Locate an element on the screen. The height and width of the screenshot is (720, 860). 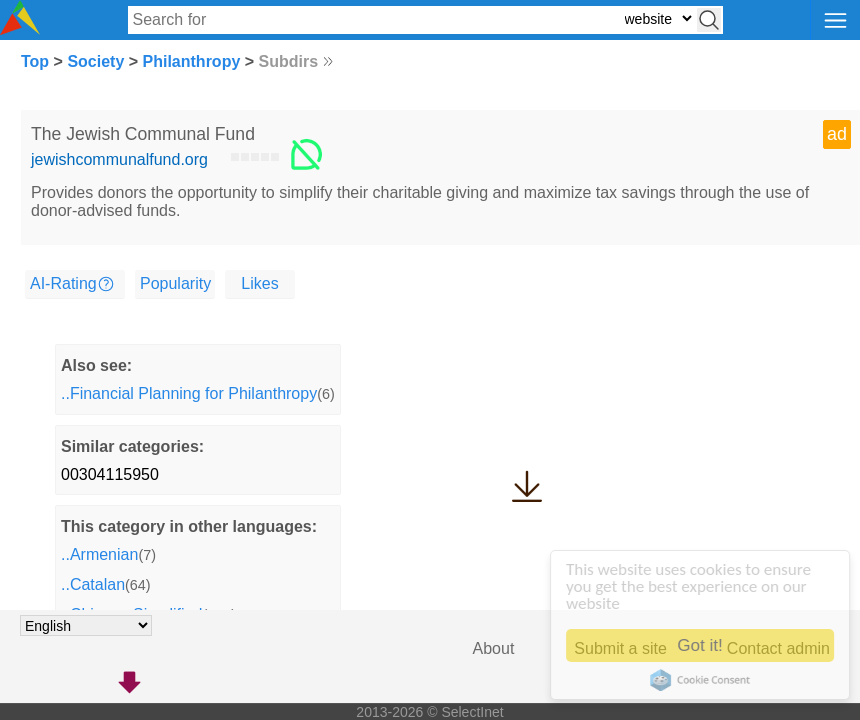
download a file or content is located at coordinates (129, 681).